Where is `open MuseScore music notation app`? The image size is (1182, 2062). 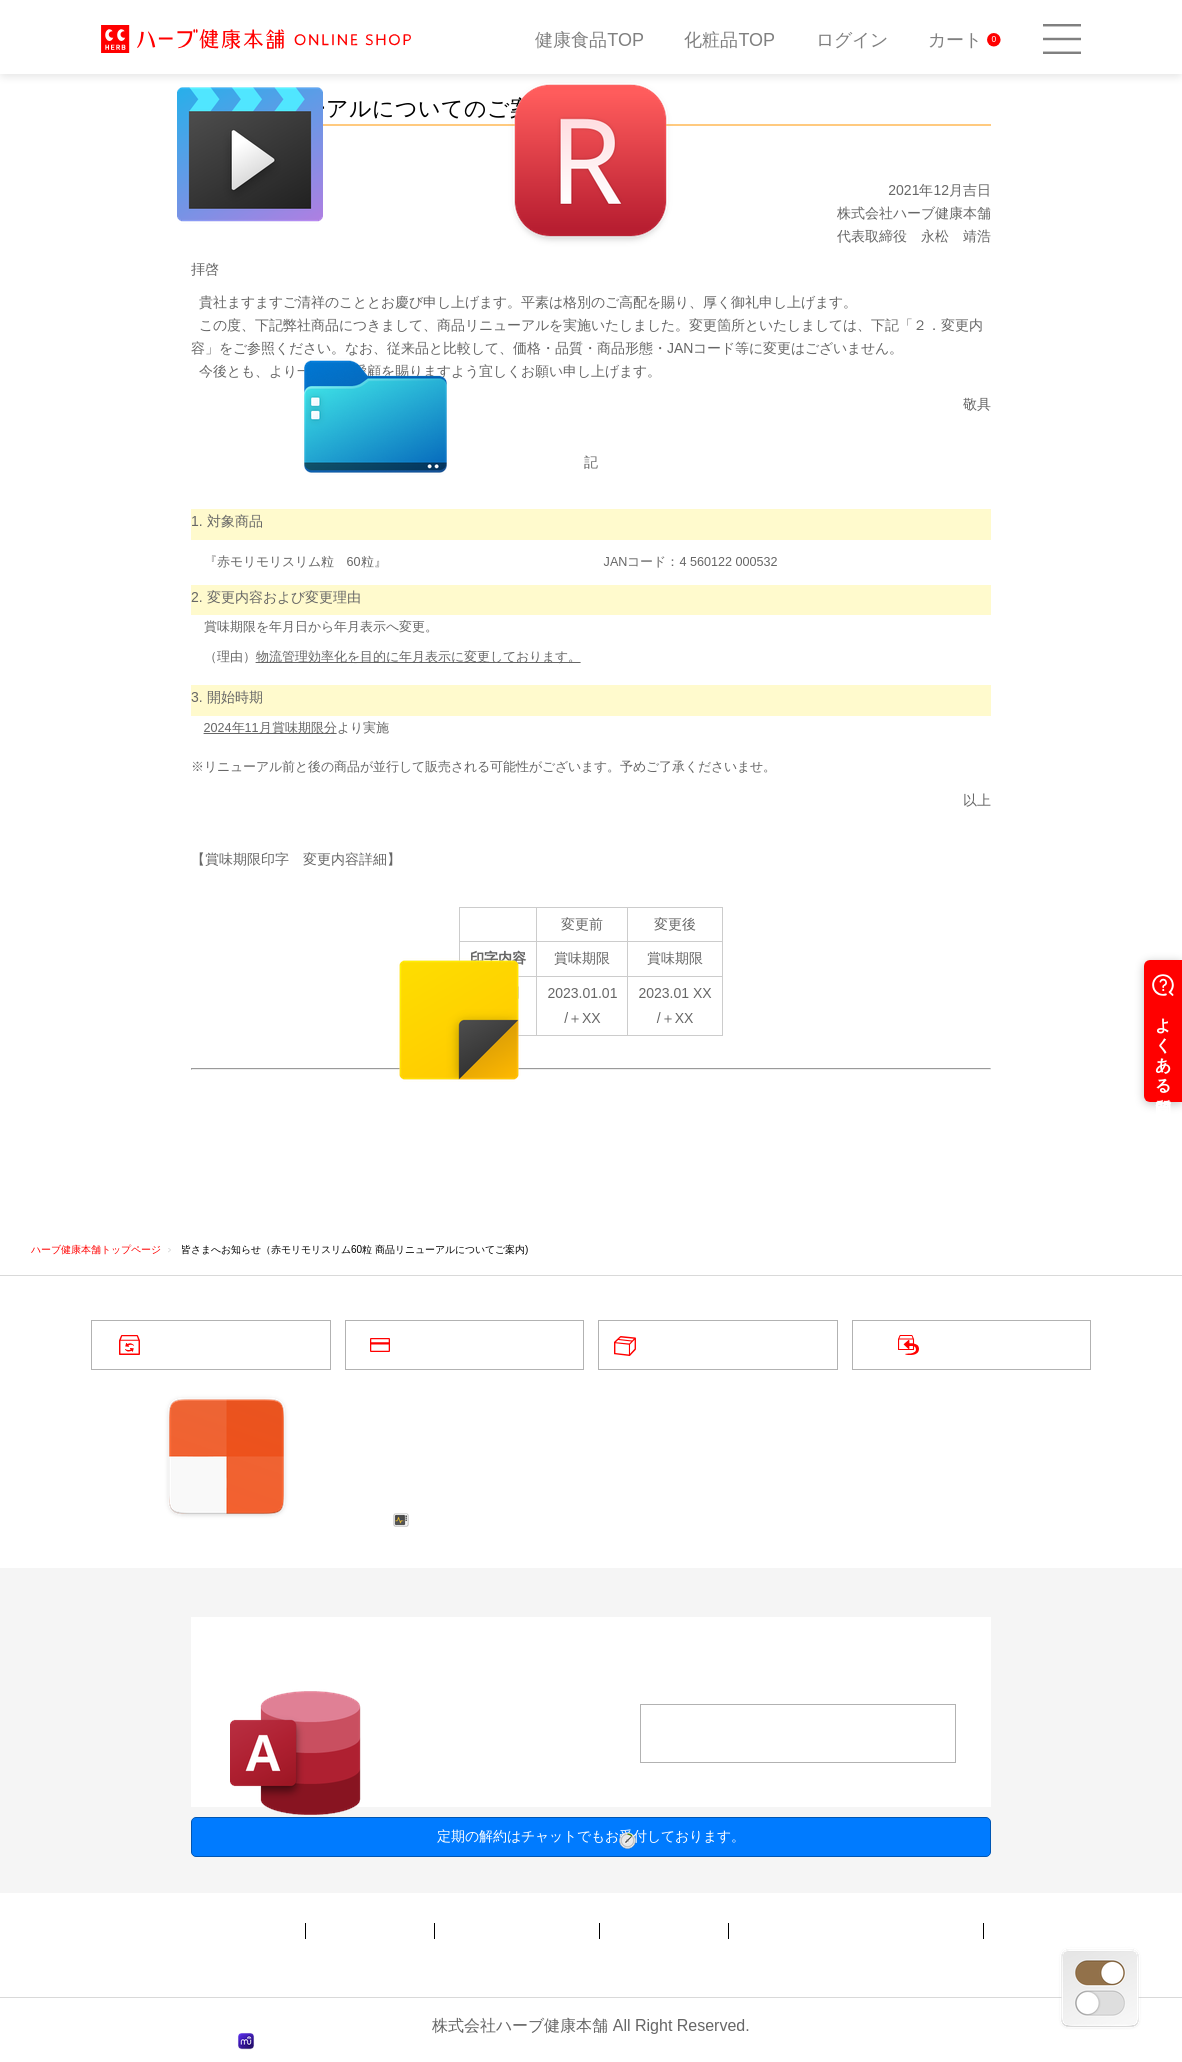 open MuseScore music notation app is located at coordinates (246, 2041).